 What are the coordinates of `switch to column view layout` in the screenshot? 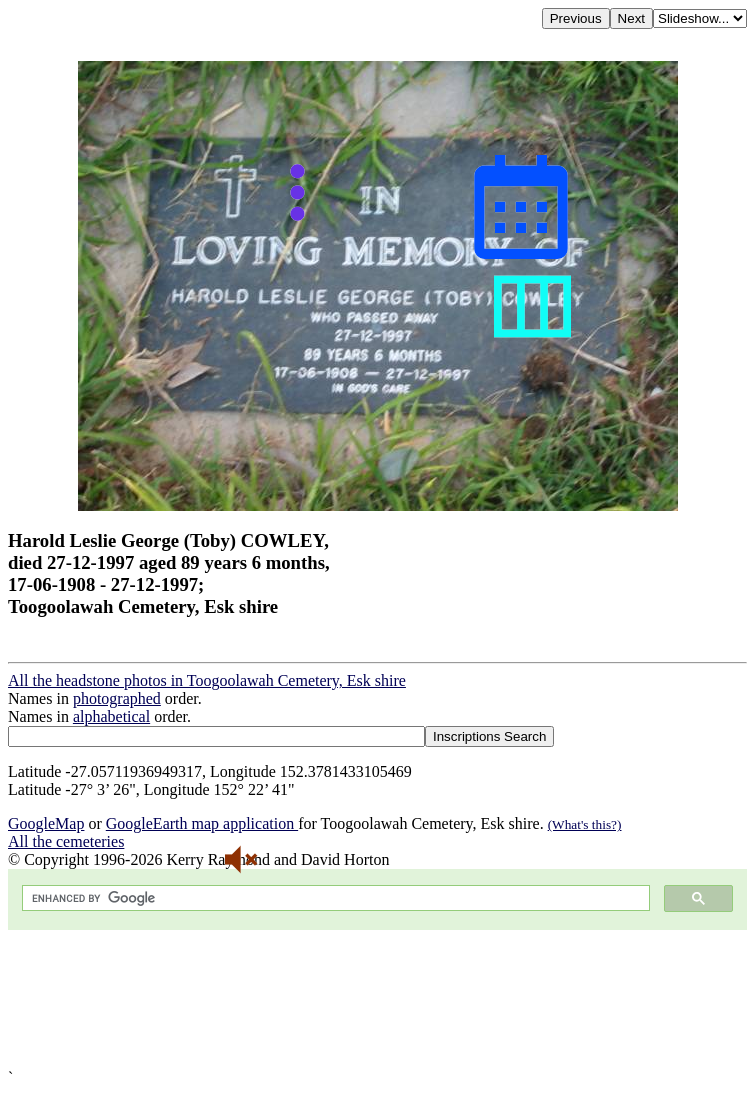 It's located at (532, 306).